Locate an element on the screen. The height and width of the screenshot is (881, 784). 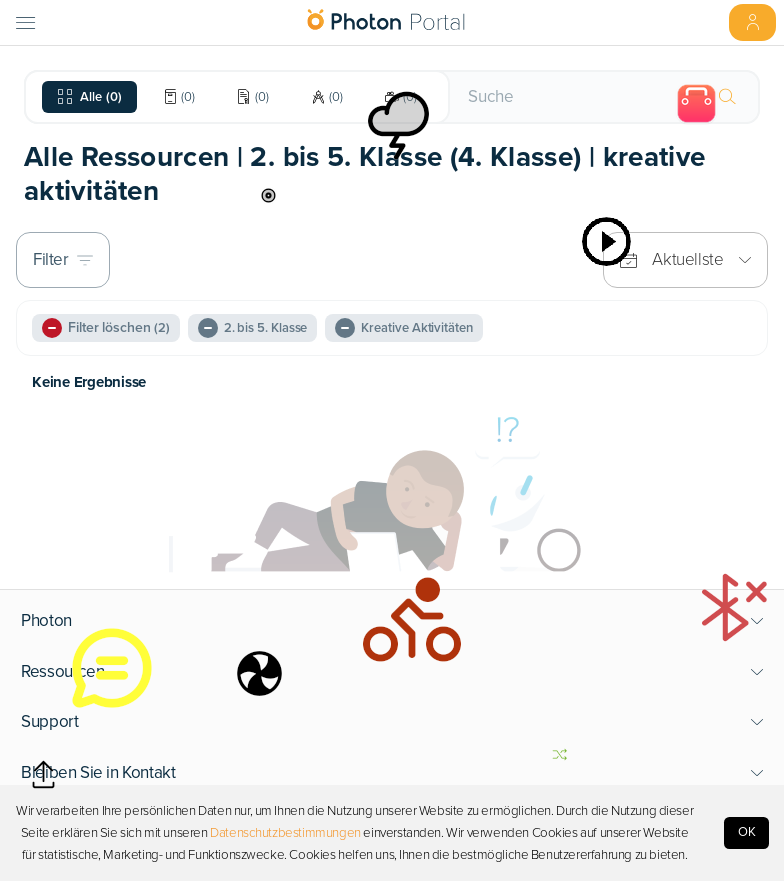
upload a file or document is located at coordinates (43, 774).